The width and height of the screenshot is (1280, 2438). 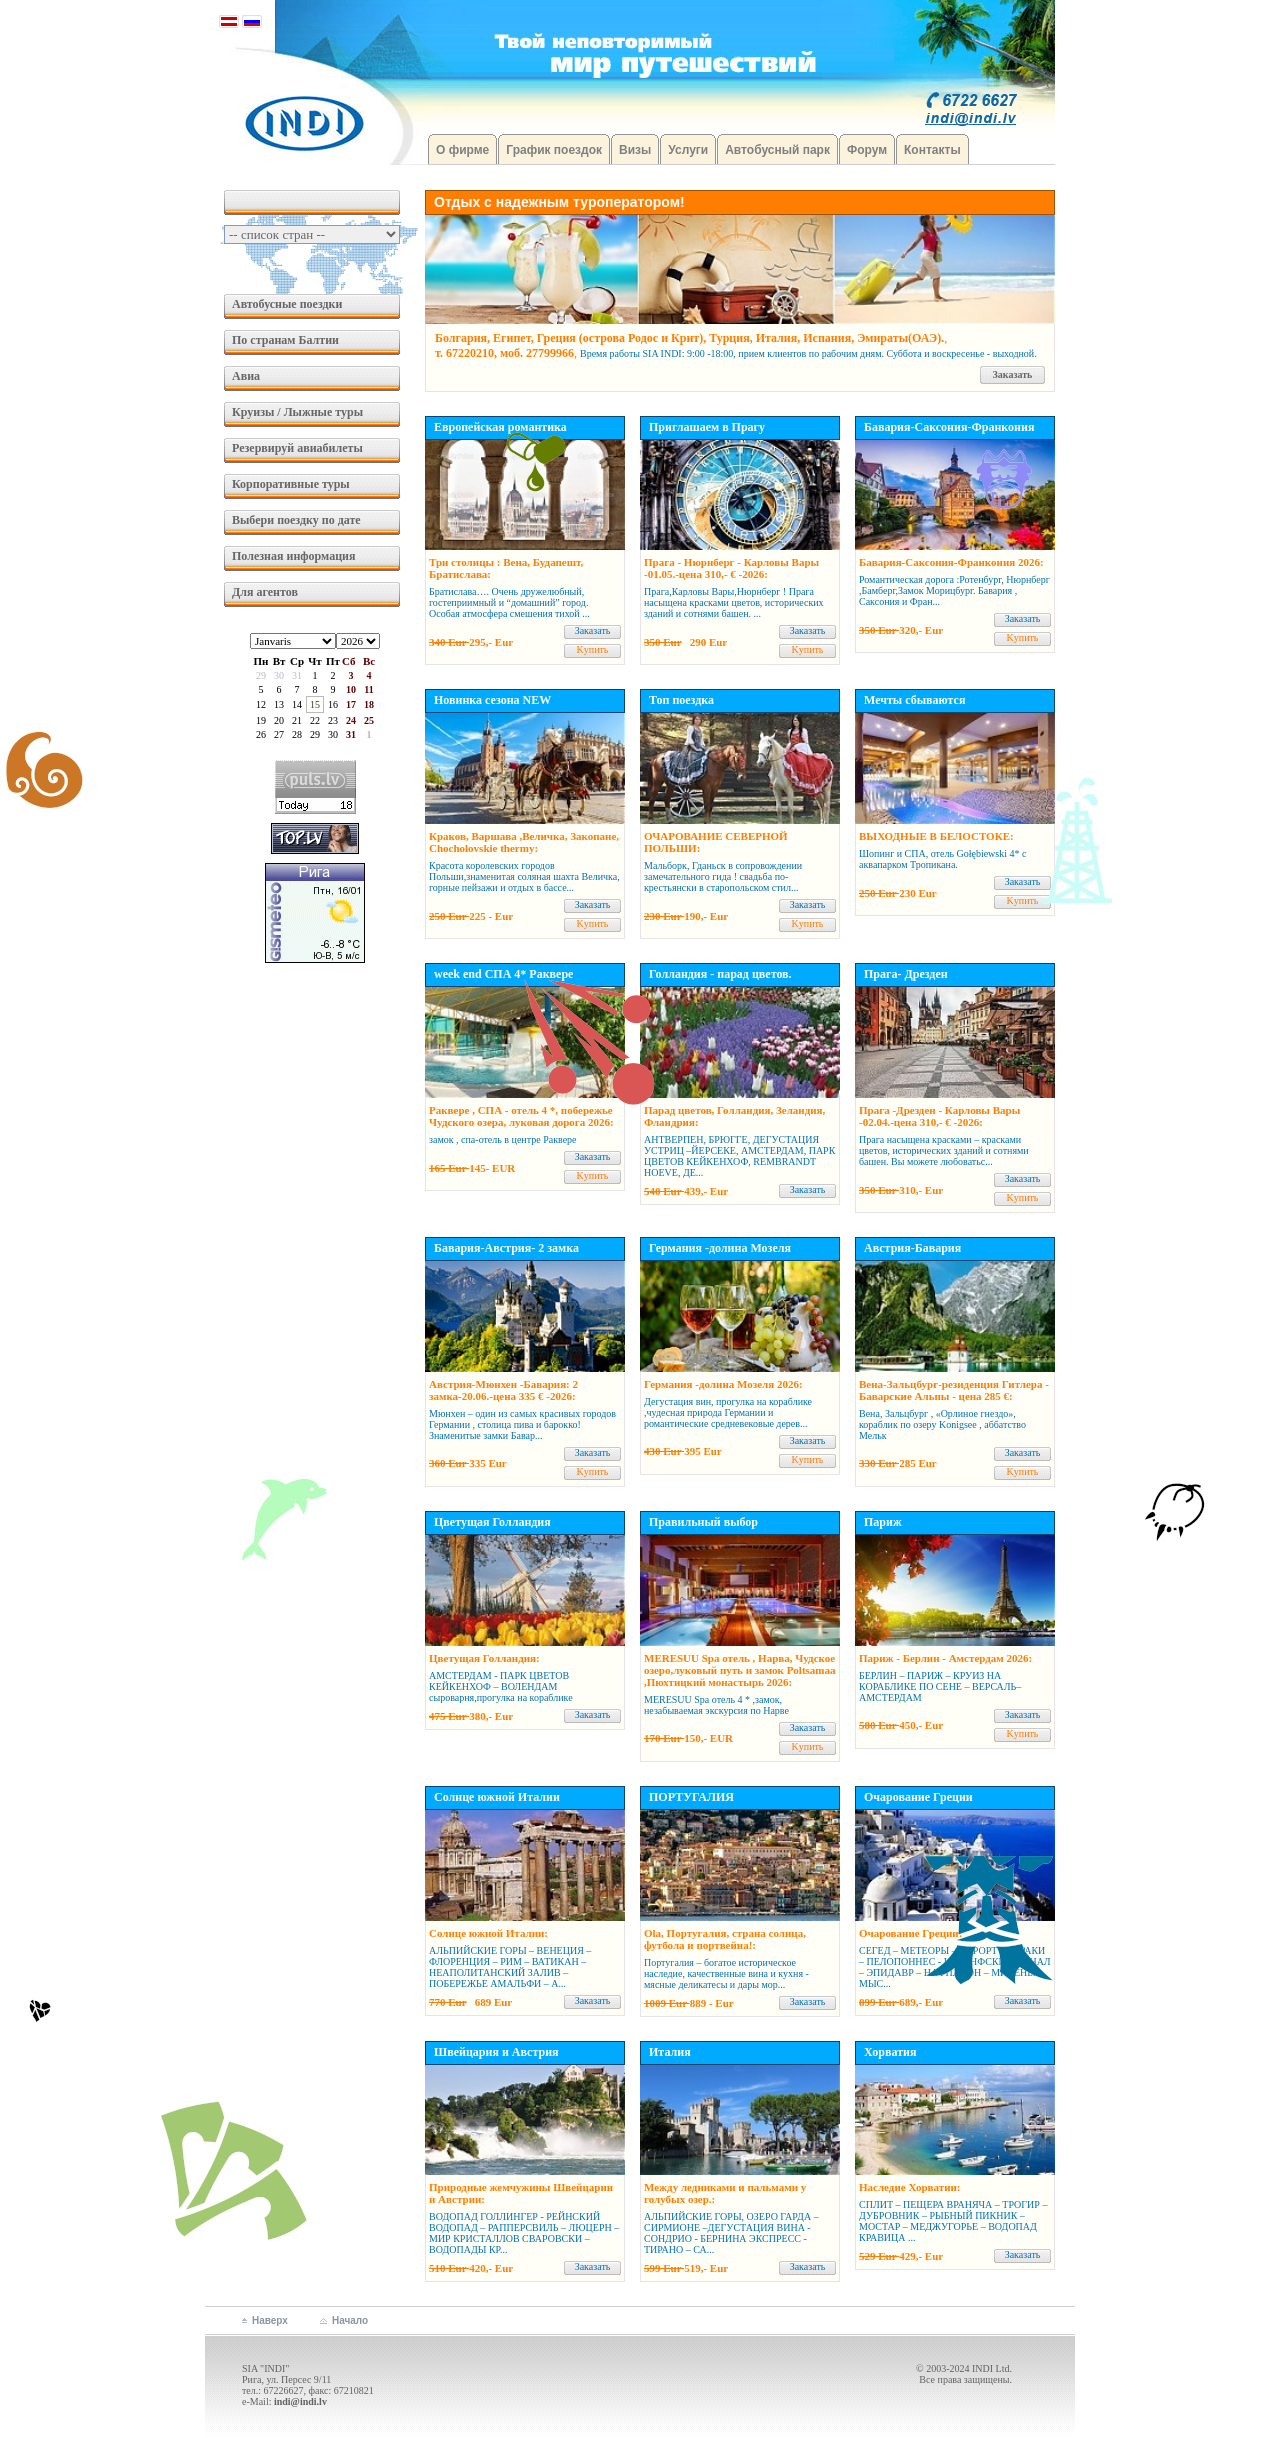 I want to click on access marine life or ocean-themed content, so click(x=284, y=1519).